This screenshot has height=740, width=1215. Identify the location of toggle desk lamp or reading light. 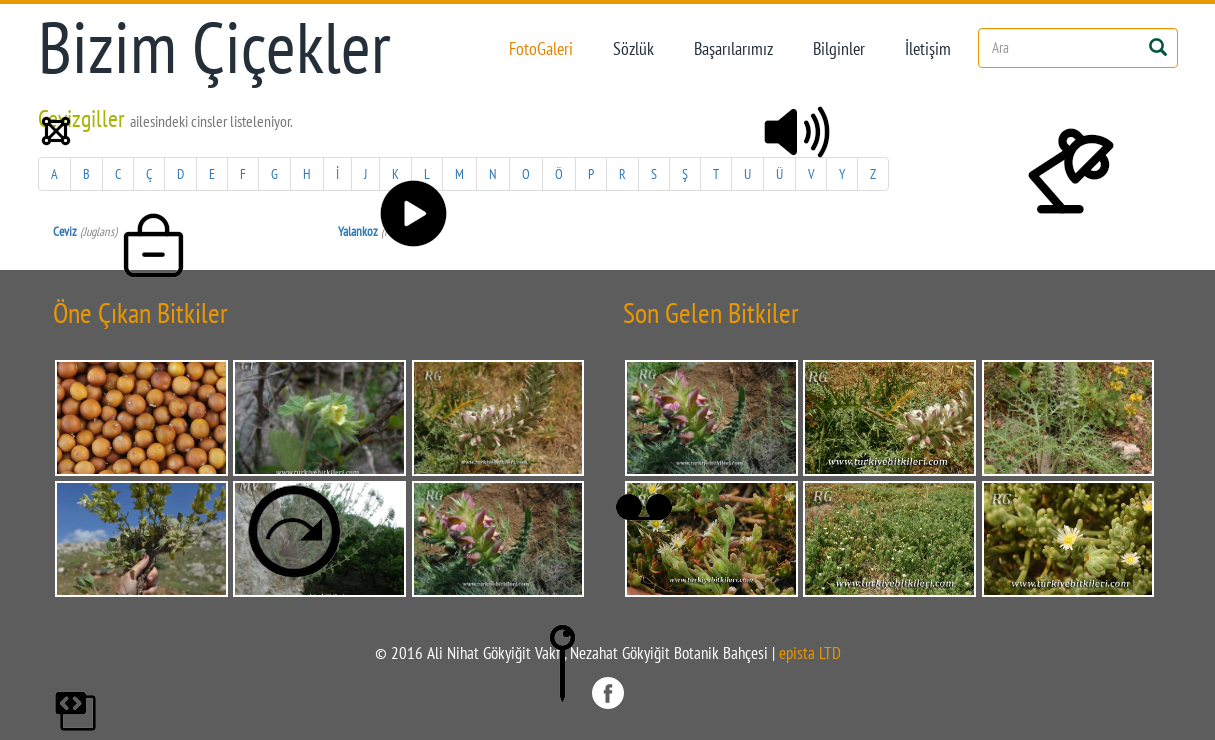
(1071, 171).